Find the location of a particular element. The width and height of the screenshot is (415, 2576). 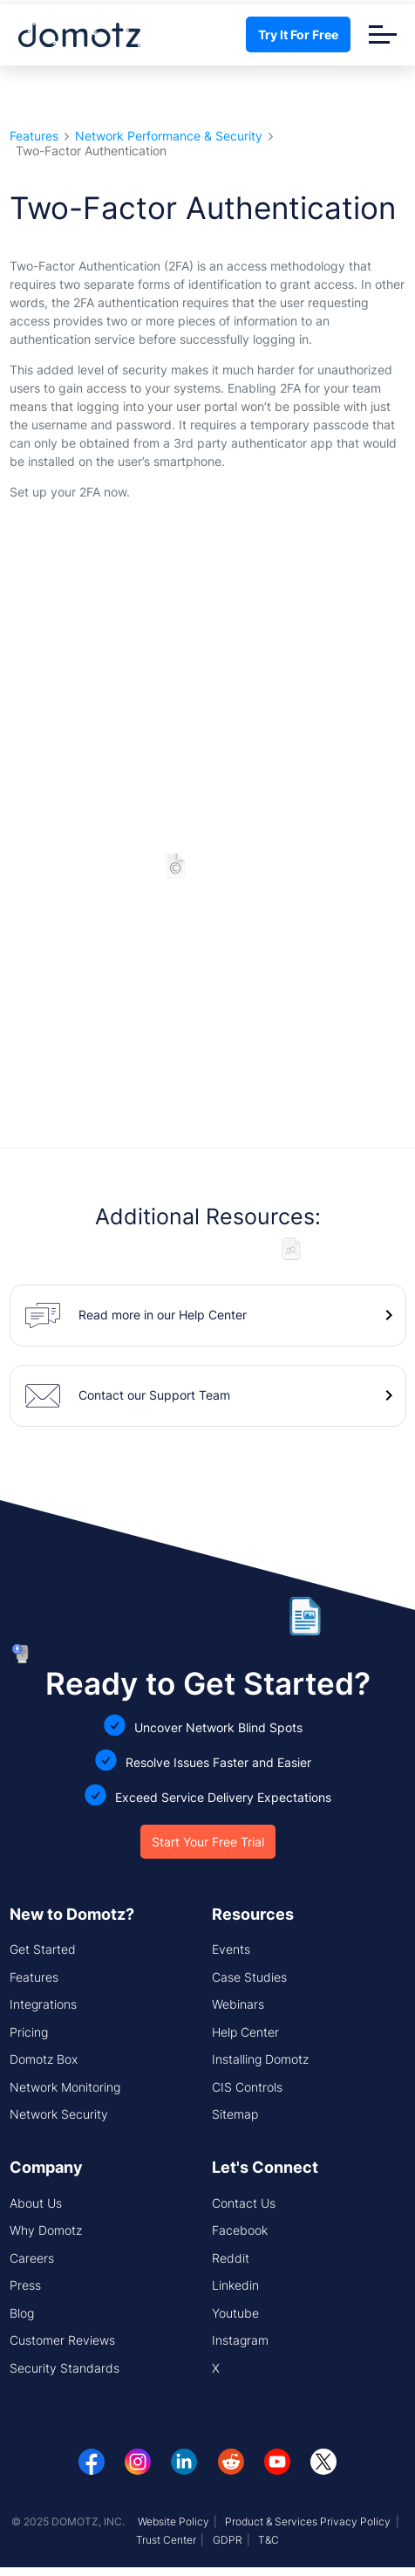

indicates a file currently being copied is located at coordinates (175, 866).